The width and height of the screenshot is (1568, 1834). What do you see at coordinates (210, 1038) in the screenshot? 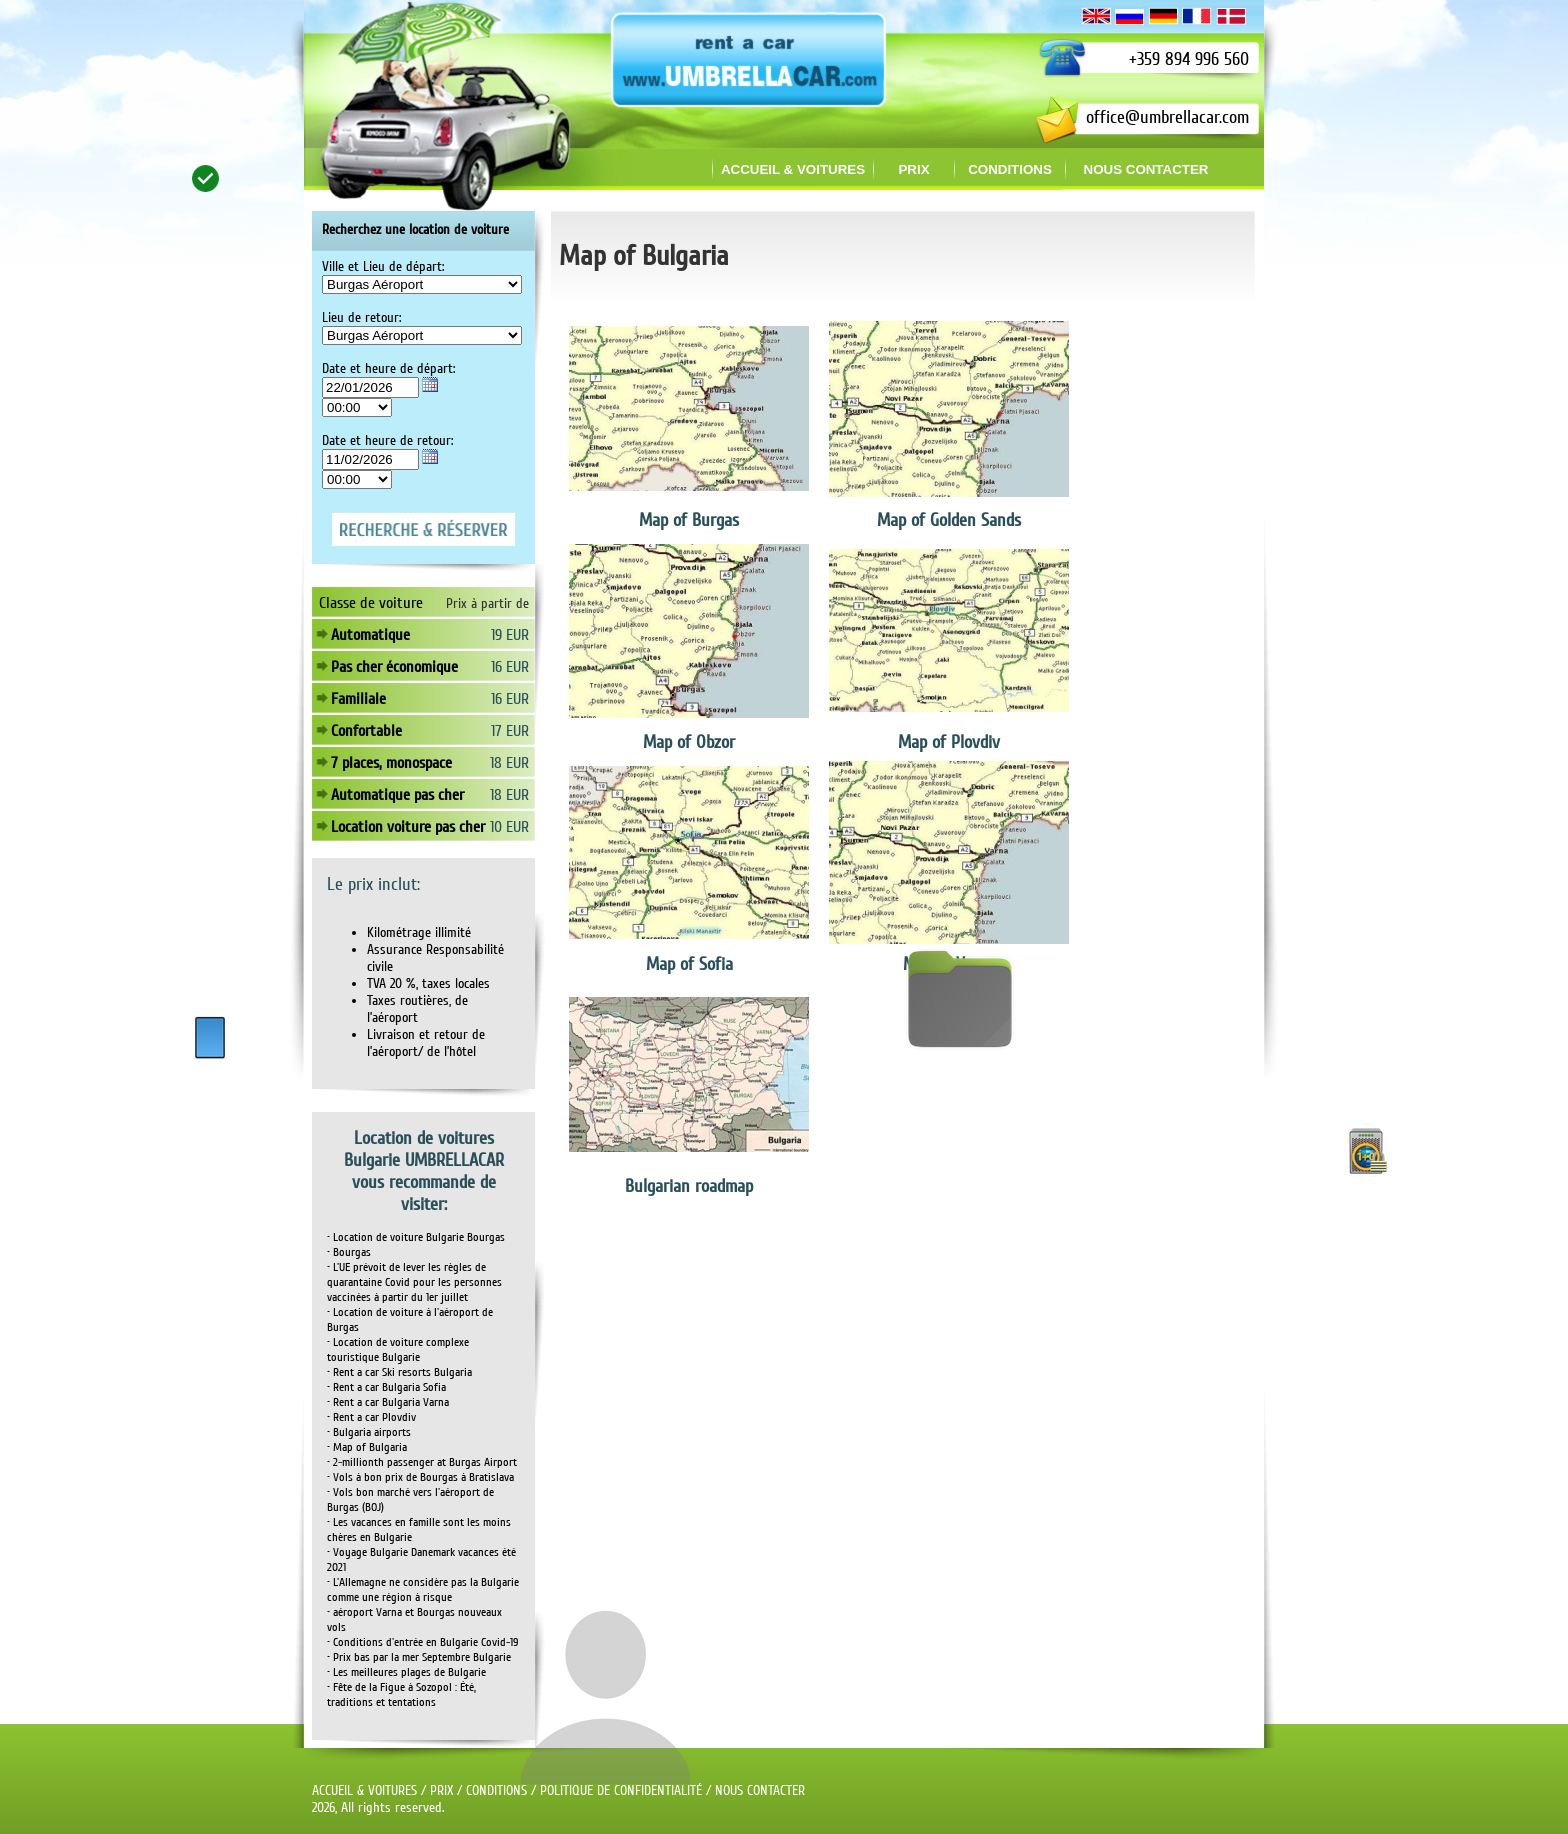
I see `iPad Pro device in connected devices list` at bounding box center [210, 1038].